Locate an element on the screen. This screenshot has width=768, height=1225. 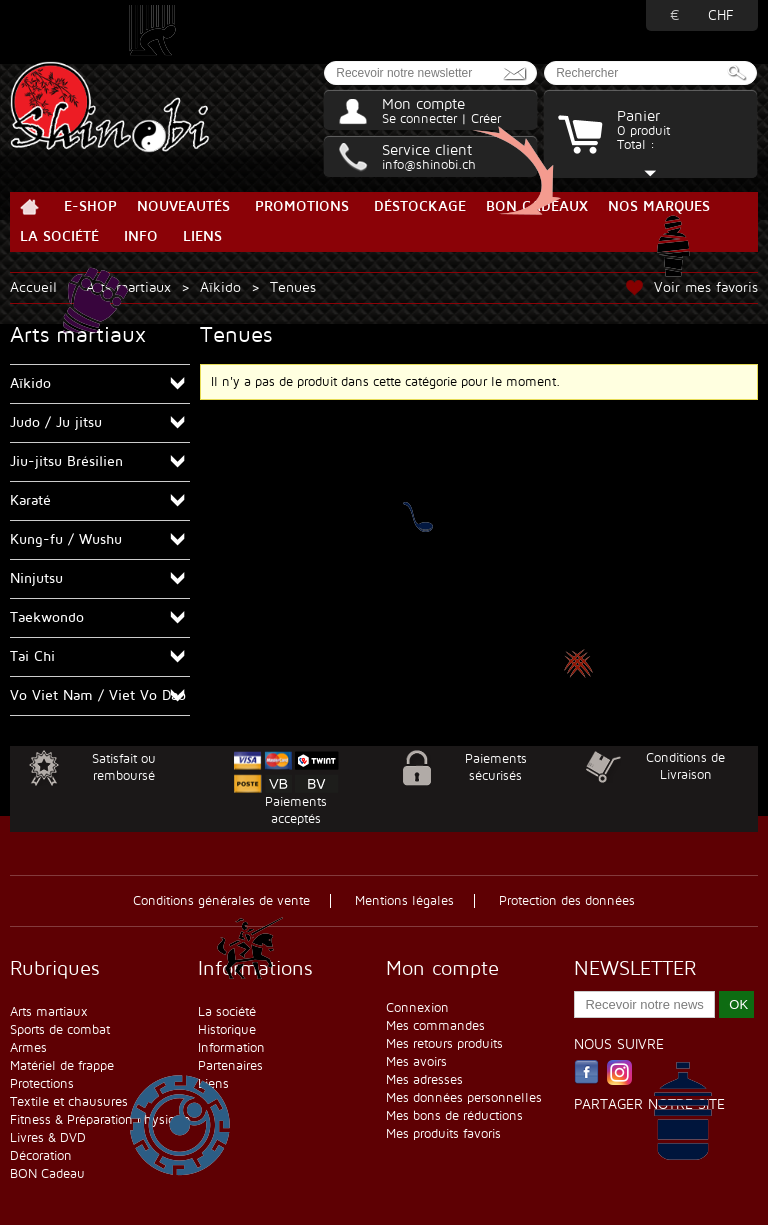
select ladle tool in cooking game is located at coordinates (418, 517).